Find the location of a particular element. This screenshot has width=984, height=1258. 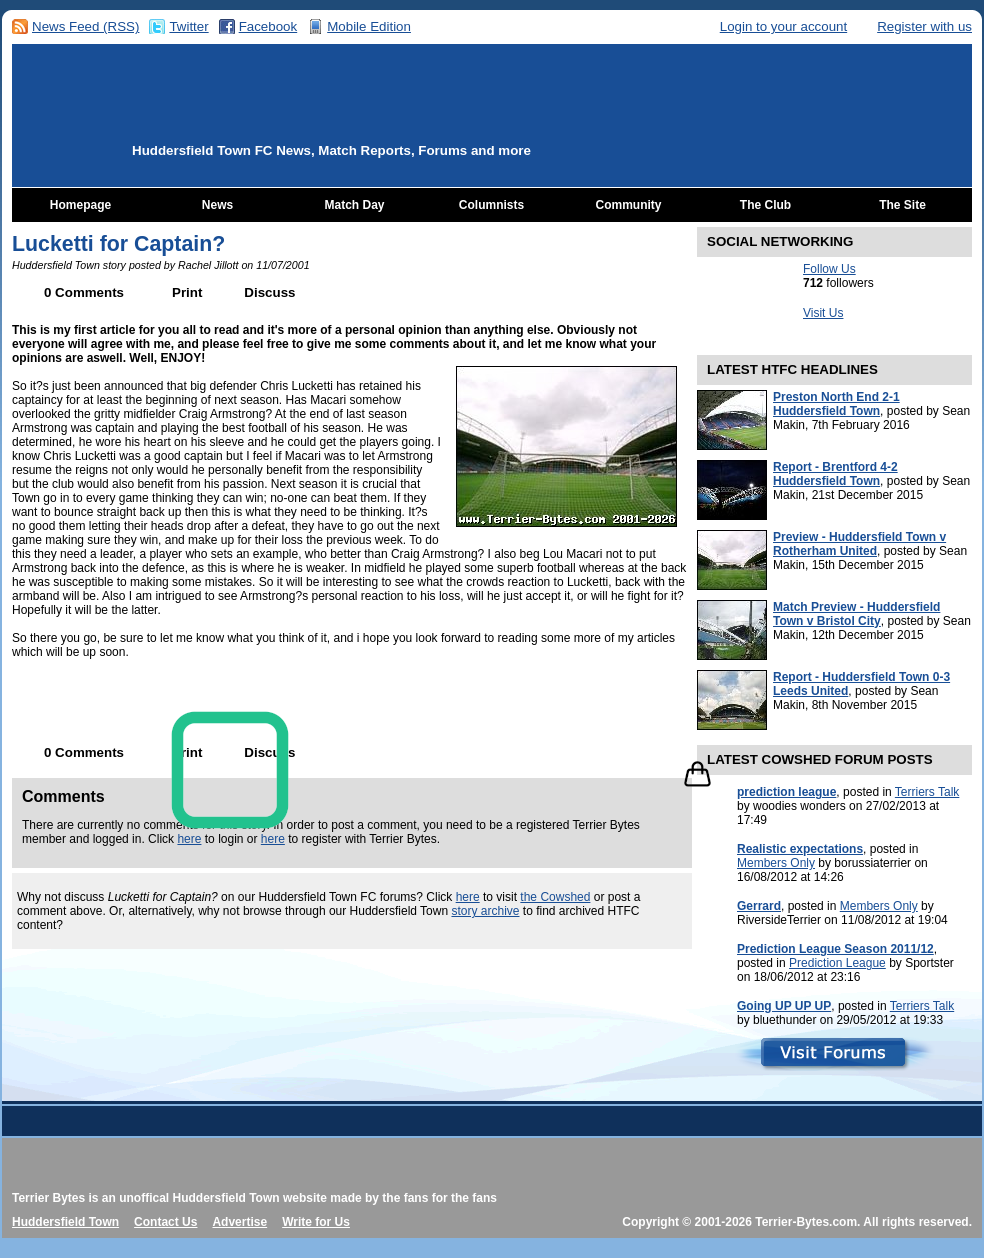

view your shopping bag is located at coordinates (697, 774).